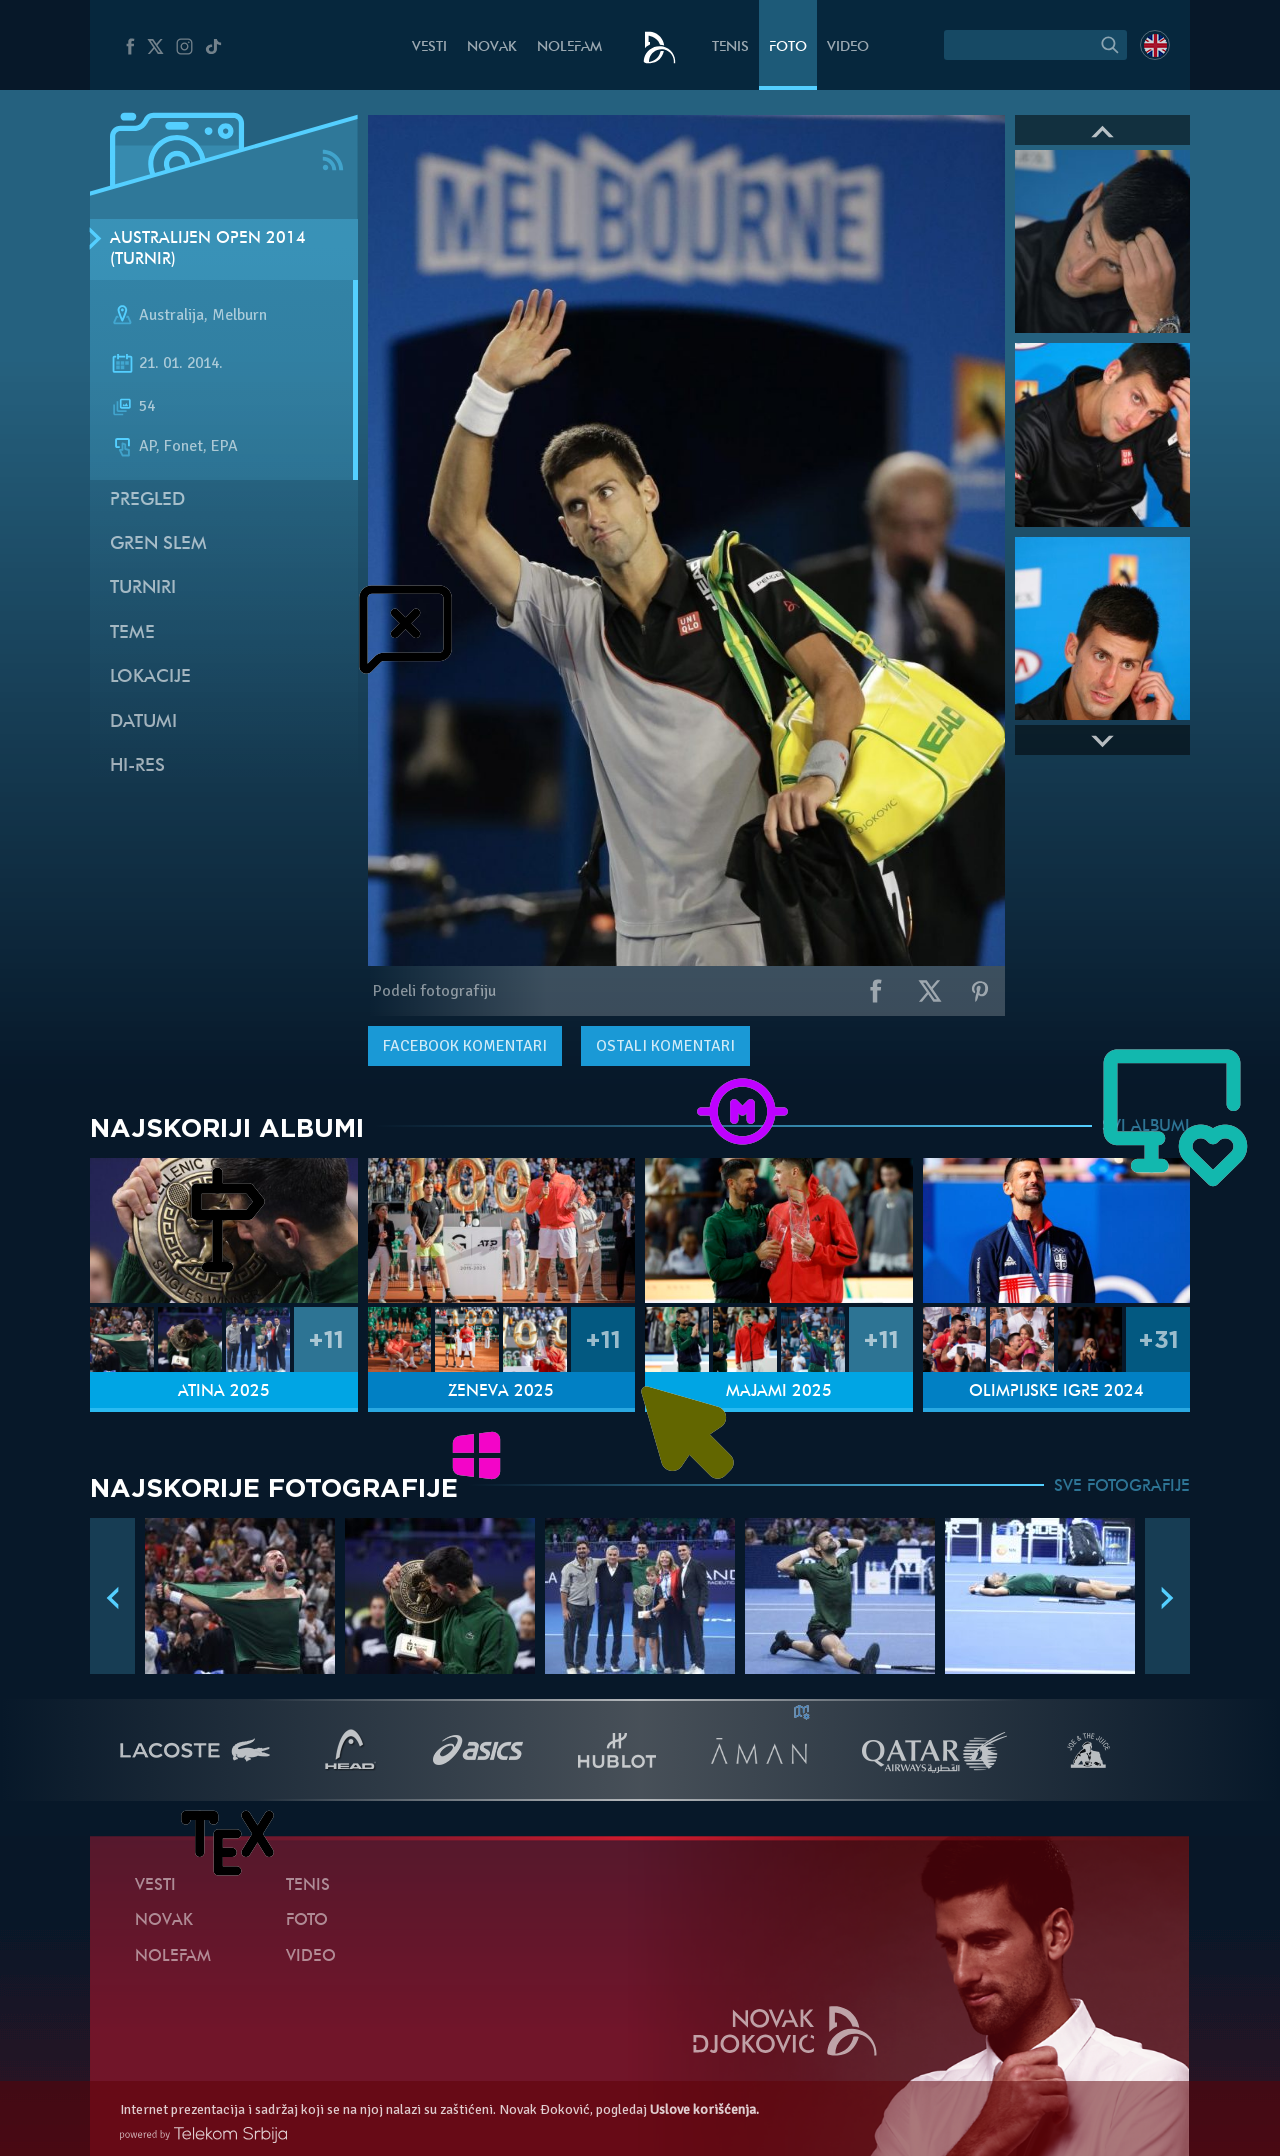  What do you see at coordinates (405, 627) in the screenshot?
I see `delete a message or conversation` at bounding box center [405, 627].